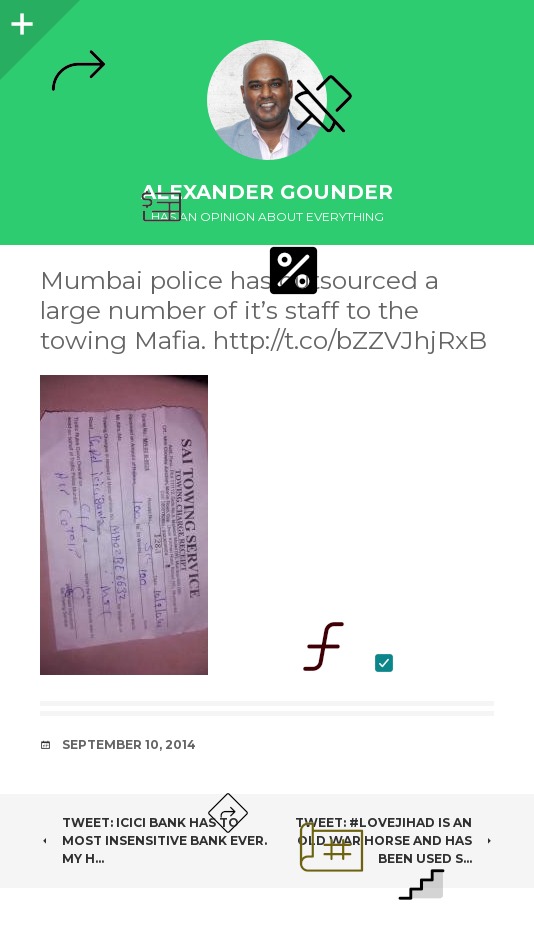 The width and height of the screenshot is (534, 928). I want to click on access function or formula editor, so click(323, 646).